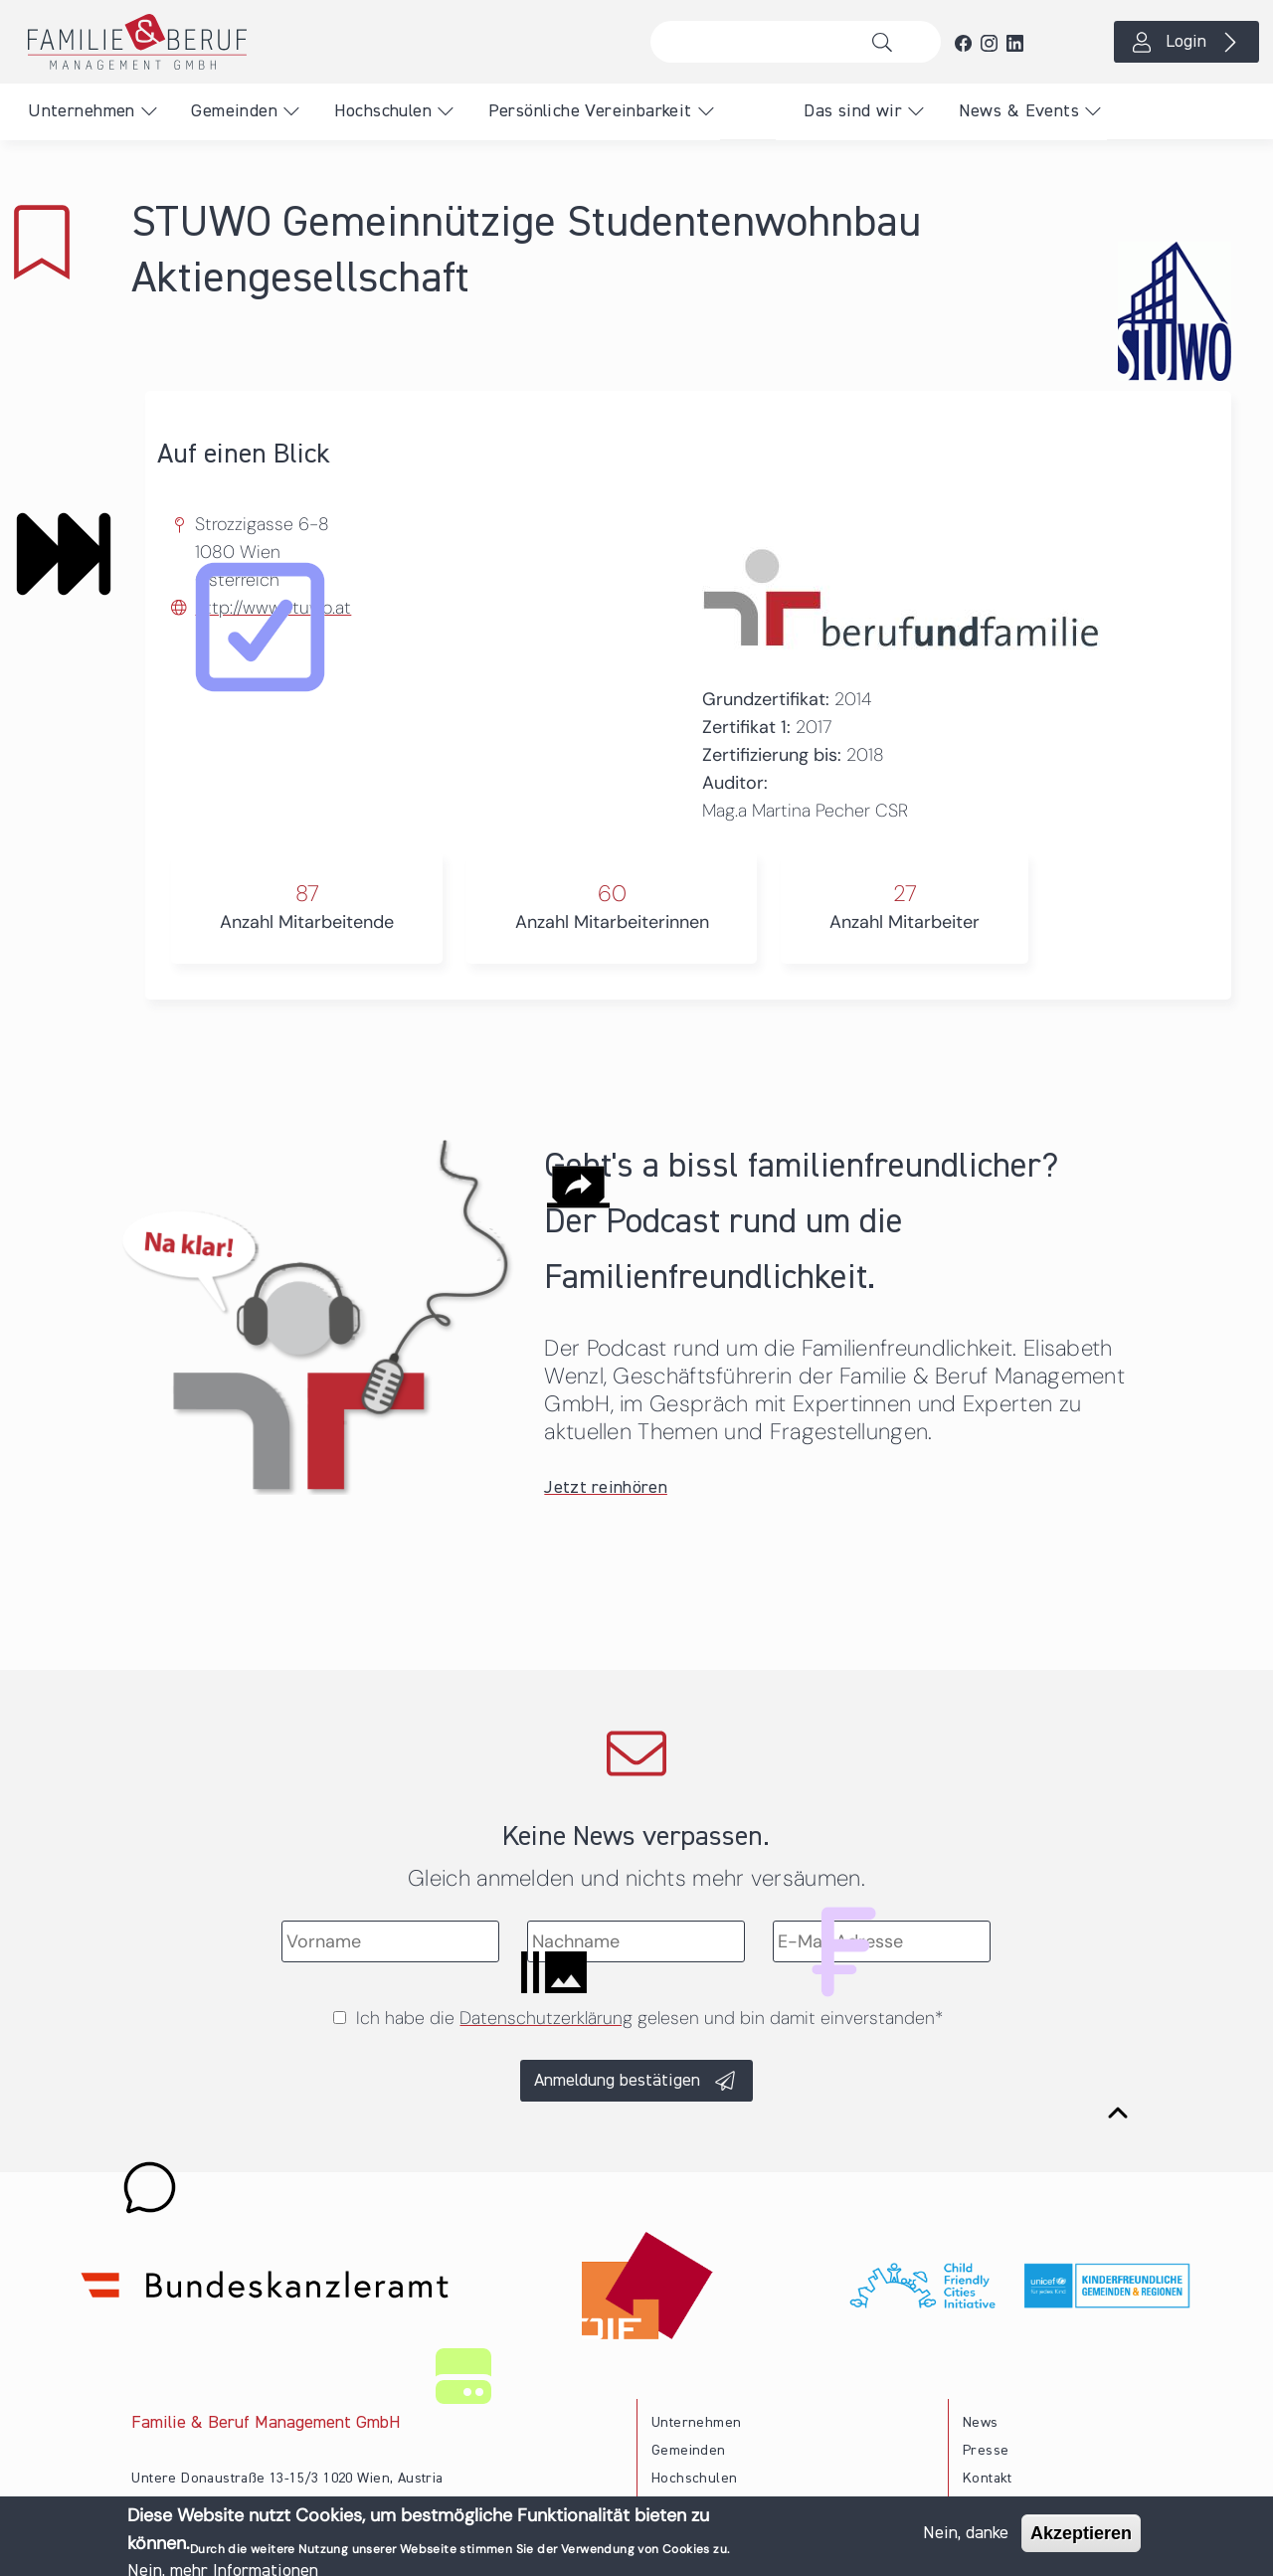  What do you see at coordinates (463, 2376) in the screenshot?
I see `access local storage or drive settings` at bounding box center [463, 2376].